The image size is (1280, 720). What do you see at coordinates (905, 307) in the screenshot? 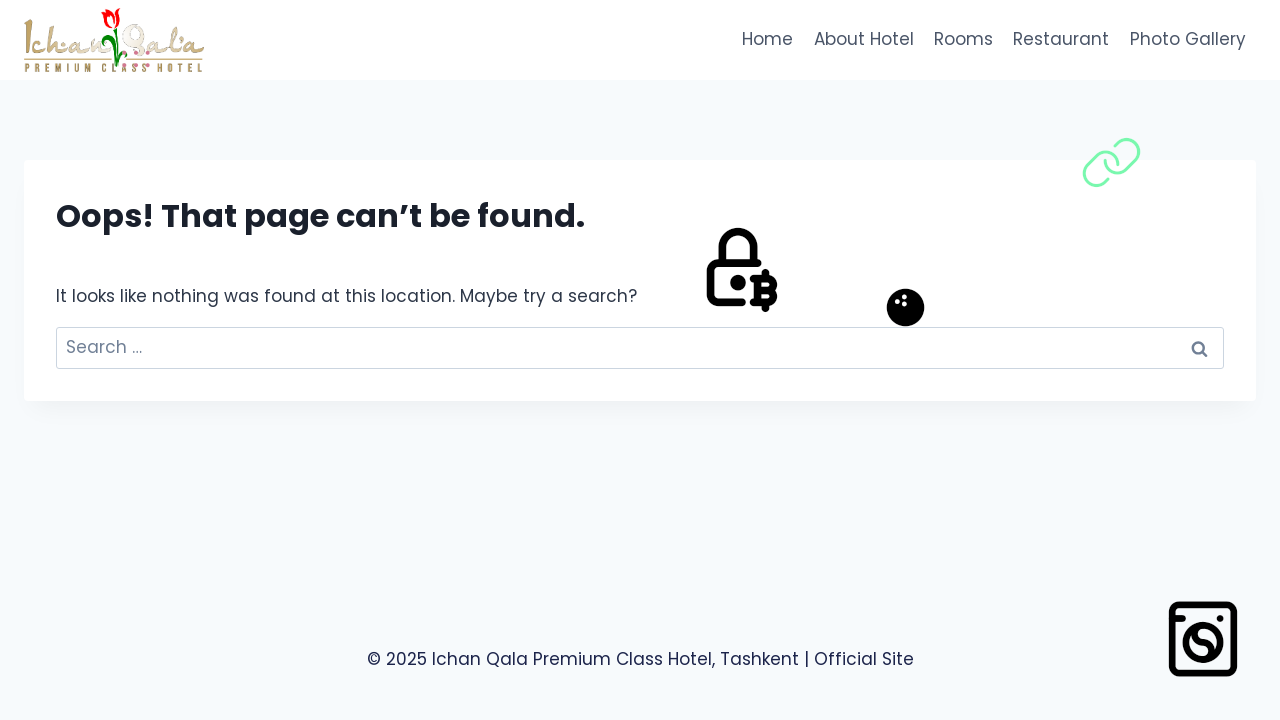
I see `access bowling or sports games` at bounding box center [905, 307].